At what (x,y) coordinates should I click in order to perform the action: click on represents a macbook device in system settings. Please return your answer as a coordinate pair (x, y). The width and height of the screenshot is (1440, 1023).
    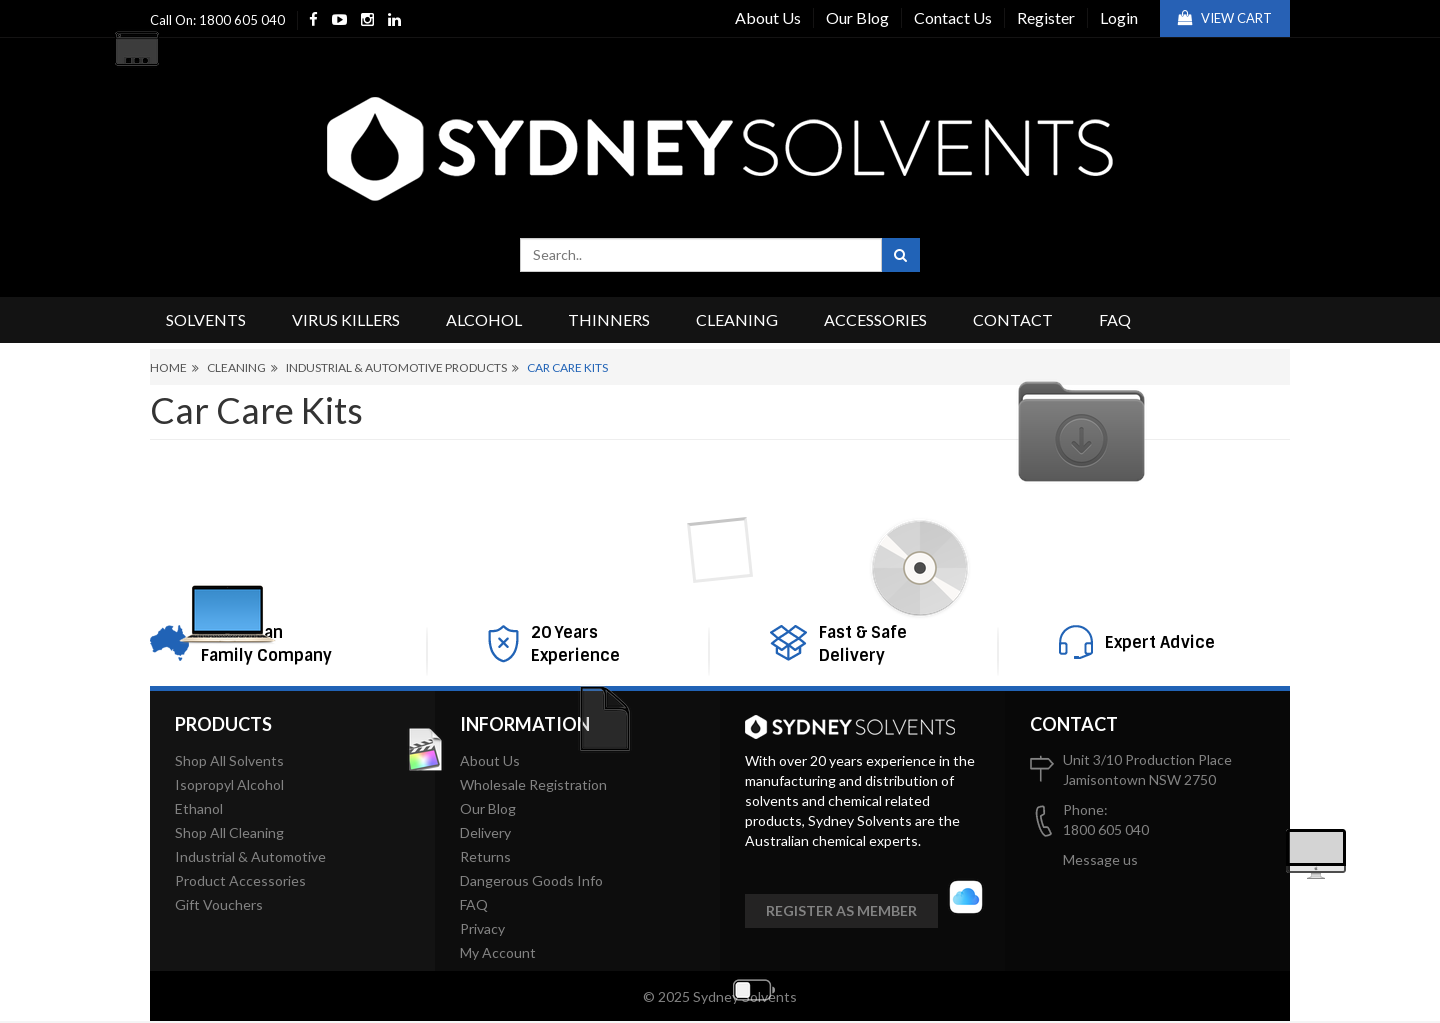
    Looking at the image, I should click on (227, 605).